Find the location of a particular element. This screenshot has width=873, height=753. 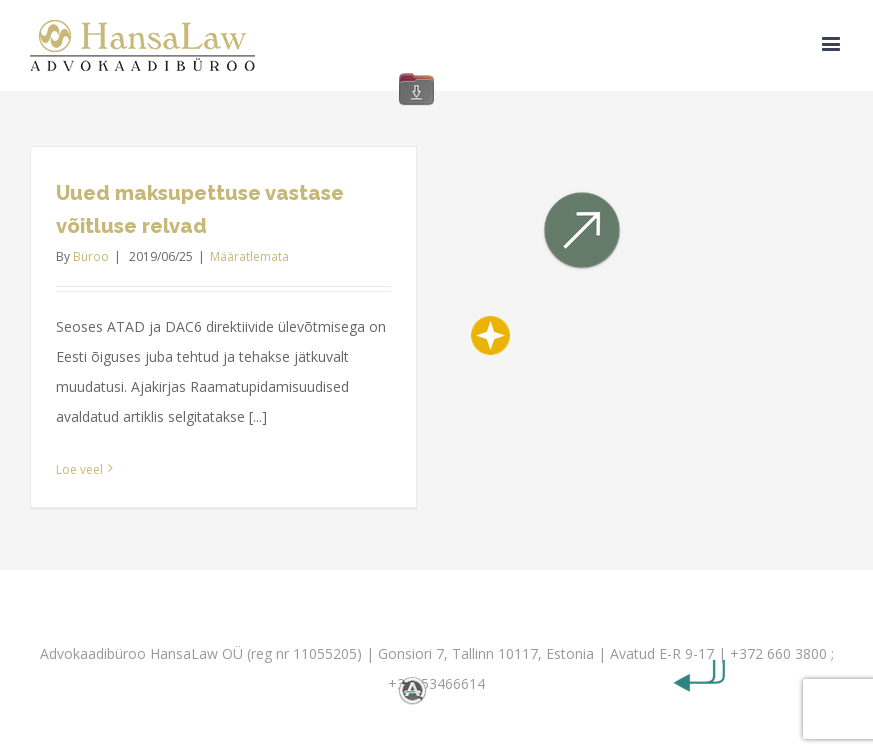

access your downloads folder is located at coordinates (416, 88).